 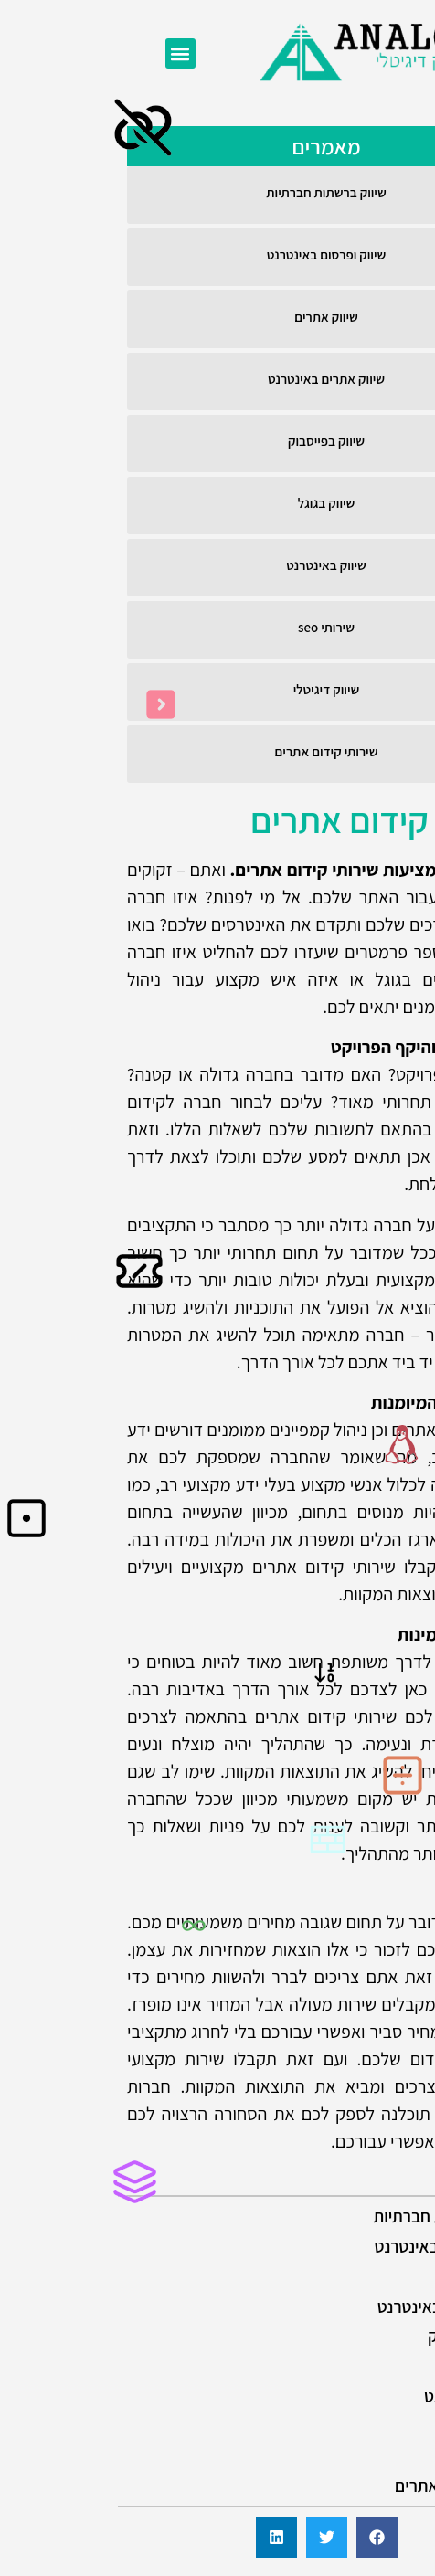 I want to click on toggle layer visibility in an editor, so click(x=134, y=2181).